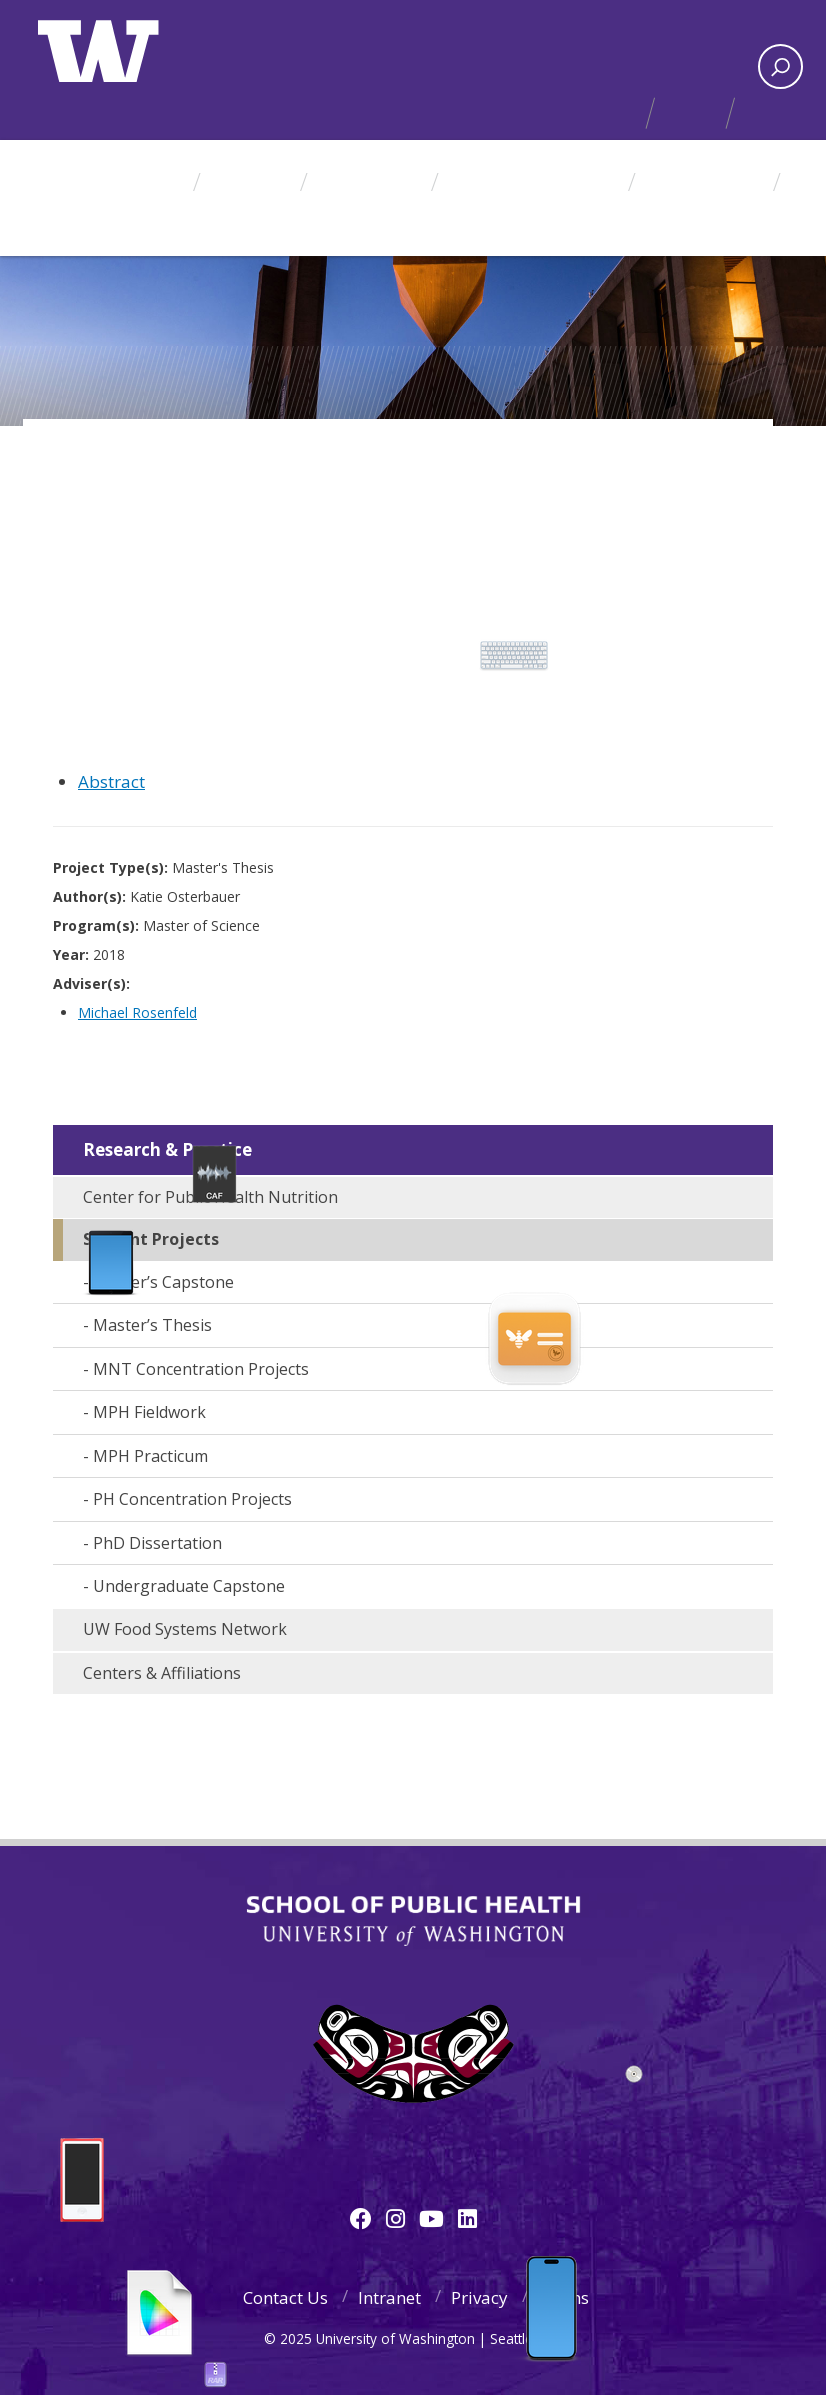  I want to click on indicates a dvd-r disc drive or media, so click(634, 2074).